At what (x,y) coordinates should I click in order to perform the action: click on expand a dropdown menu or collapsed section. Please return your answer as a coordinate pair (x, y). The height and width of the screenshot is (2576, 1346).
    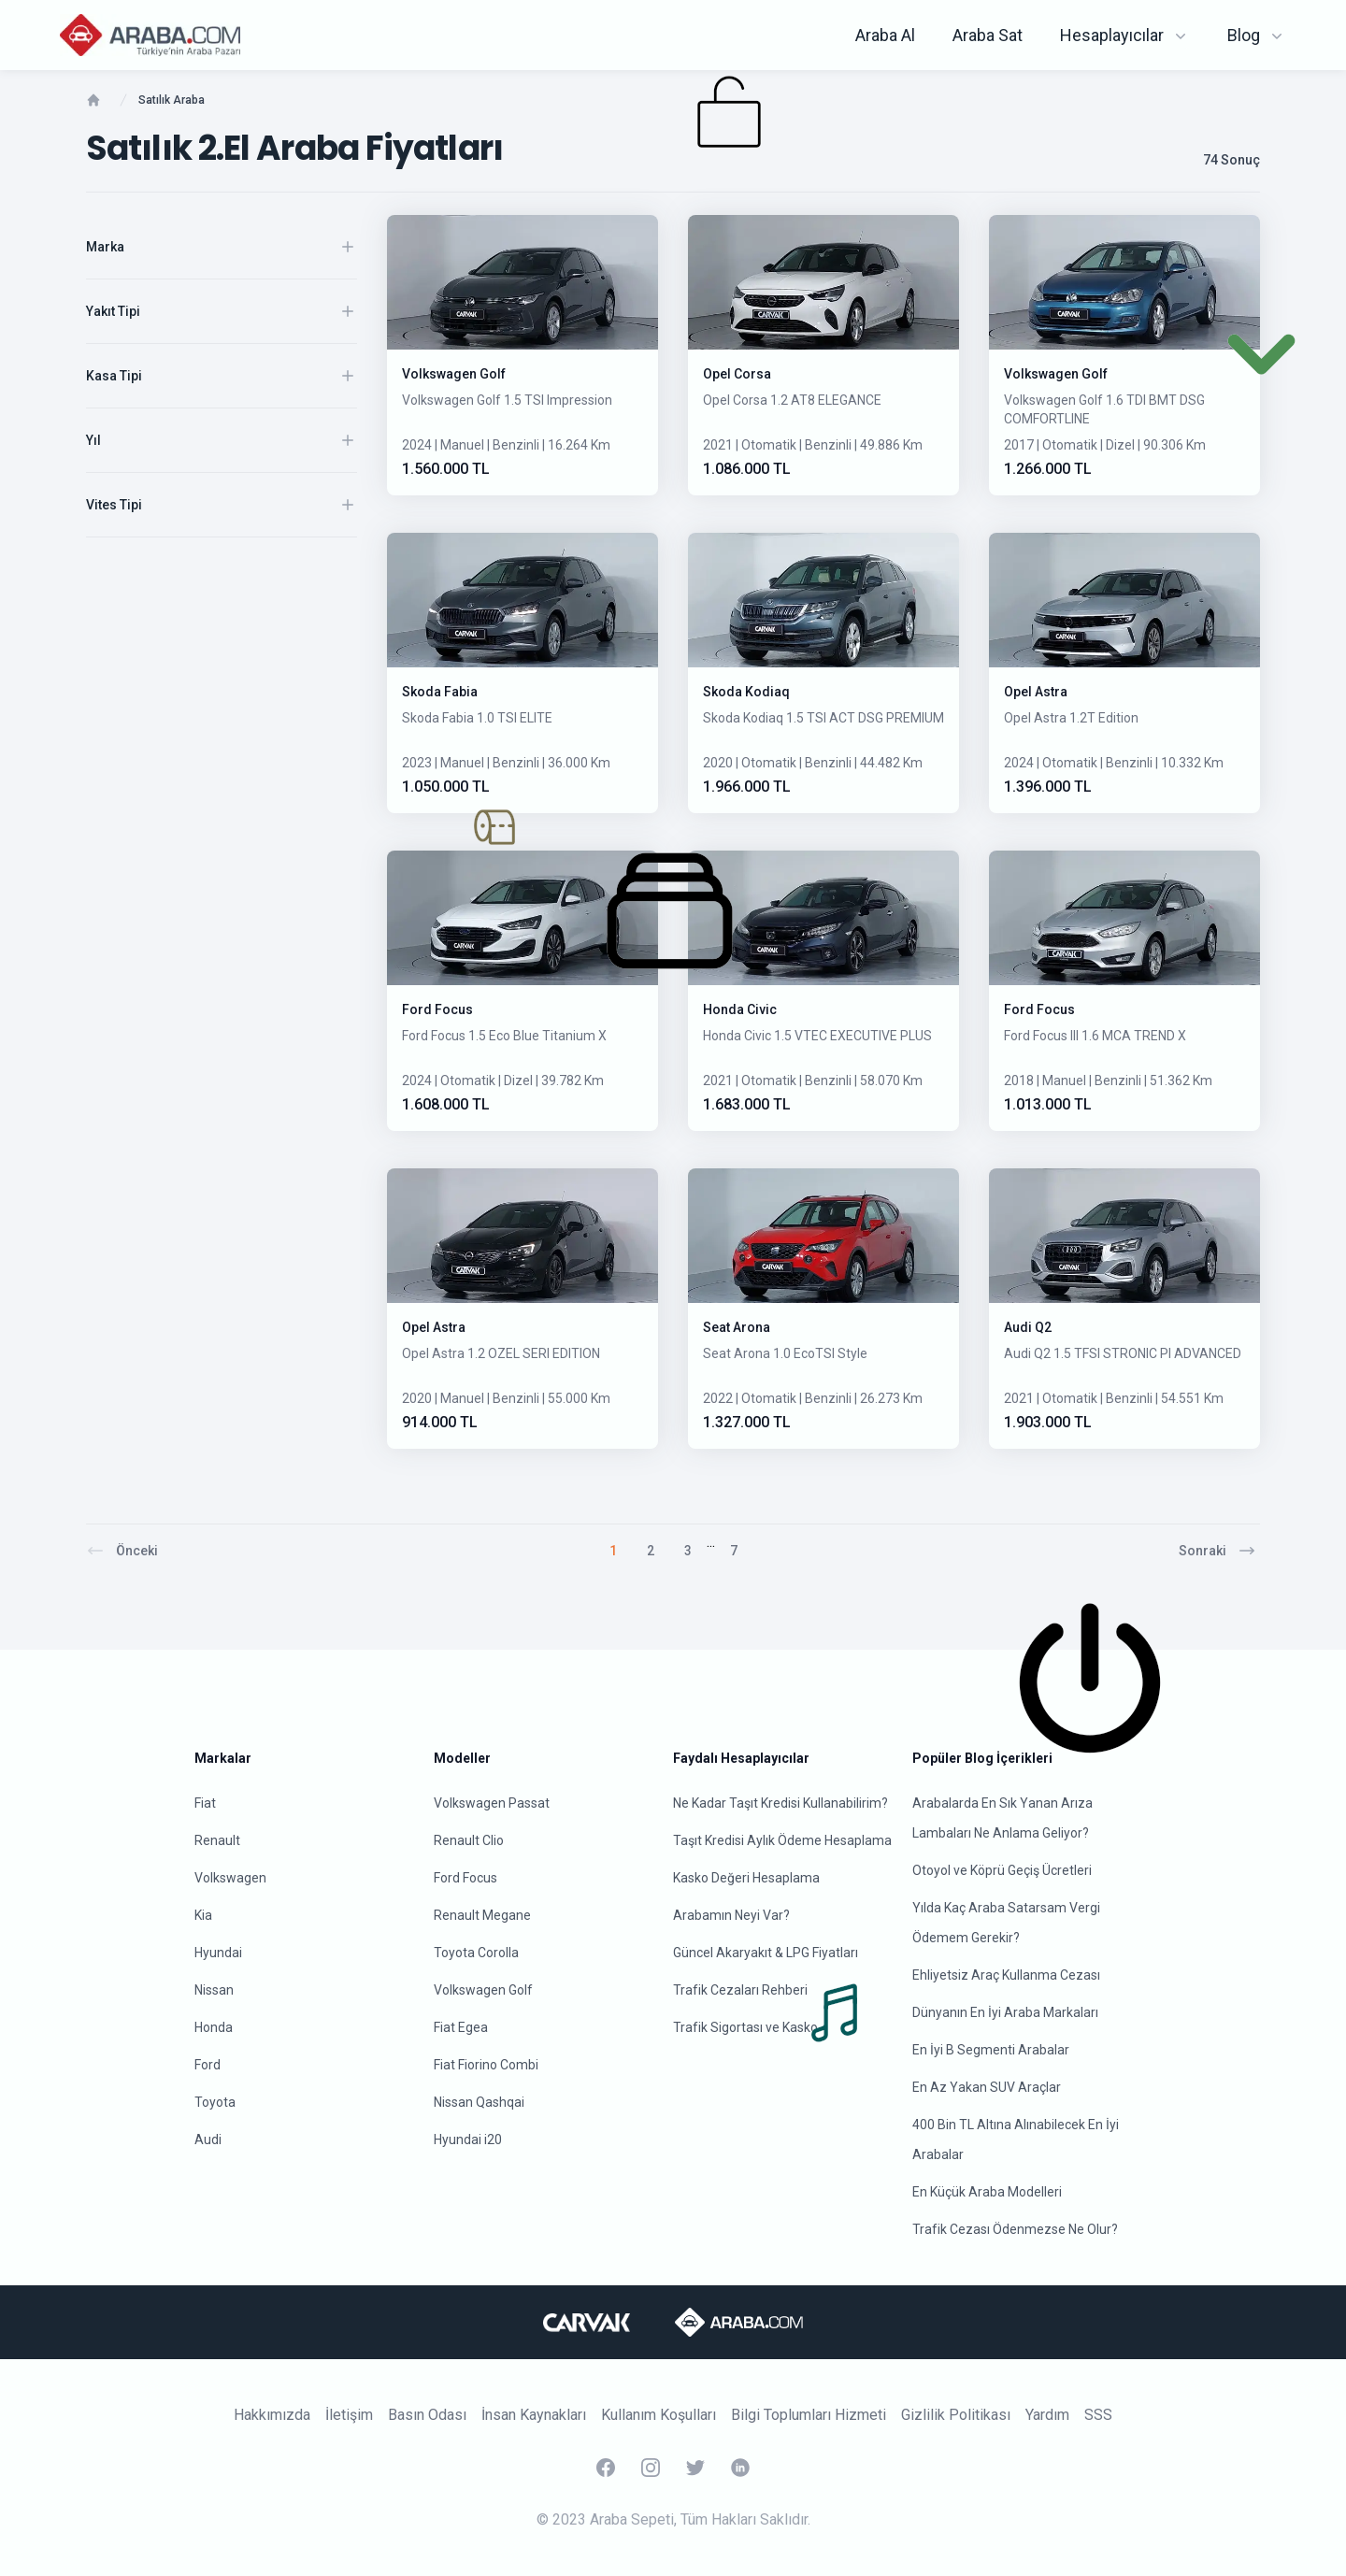
    Looking at the image, I should click on (1261, 351).